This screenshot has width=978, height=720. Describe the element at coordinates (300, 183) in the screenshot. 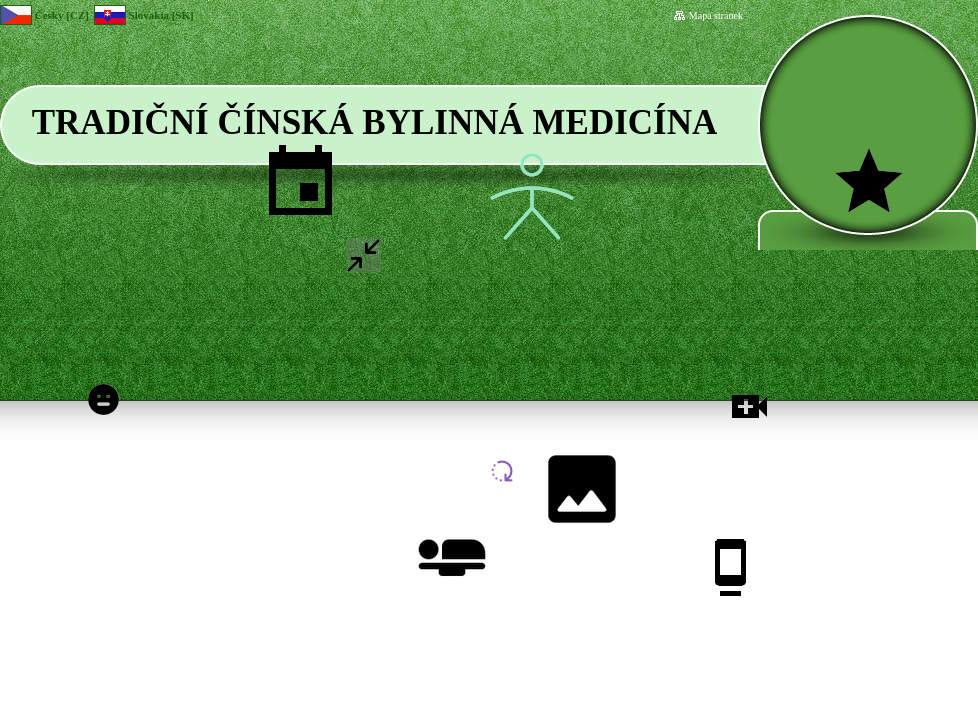

I see `add an event to your calendar` at that location.